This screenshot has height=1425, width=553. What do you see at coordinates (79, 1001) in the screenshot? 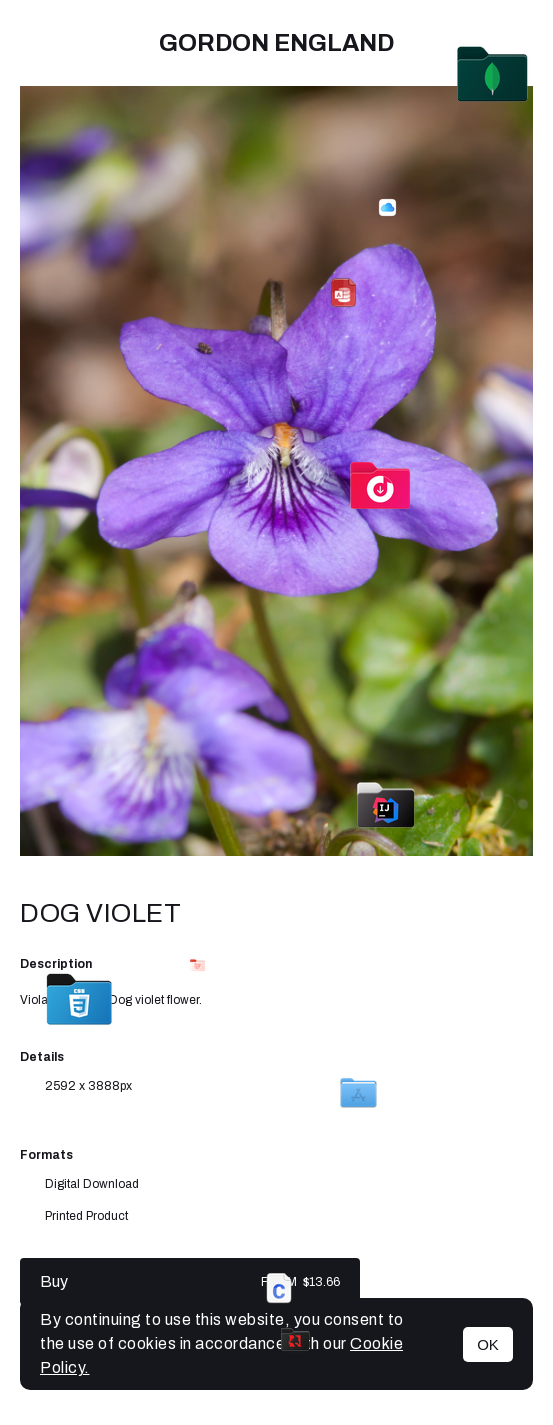
I see `open folder containing CSS stylesheets` at bounding box center [79, 1001].